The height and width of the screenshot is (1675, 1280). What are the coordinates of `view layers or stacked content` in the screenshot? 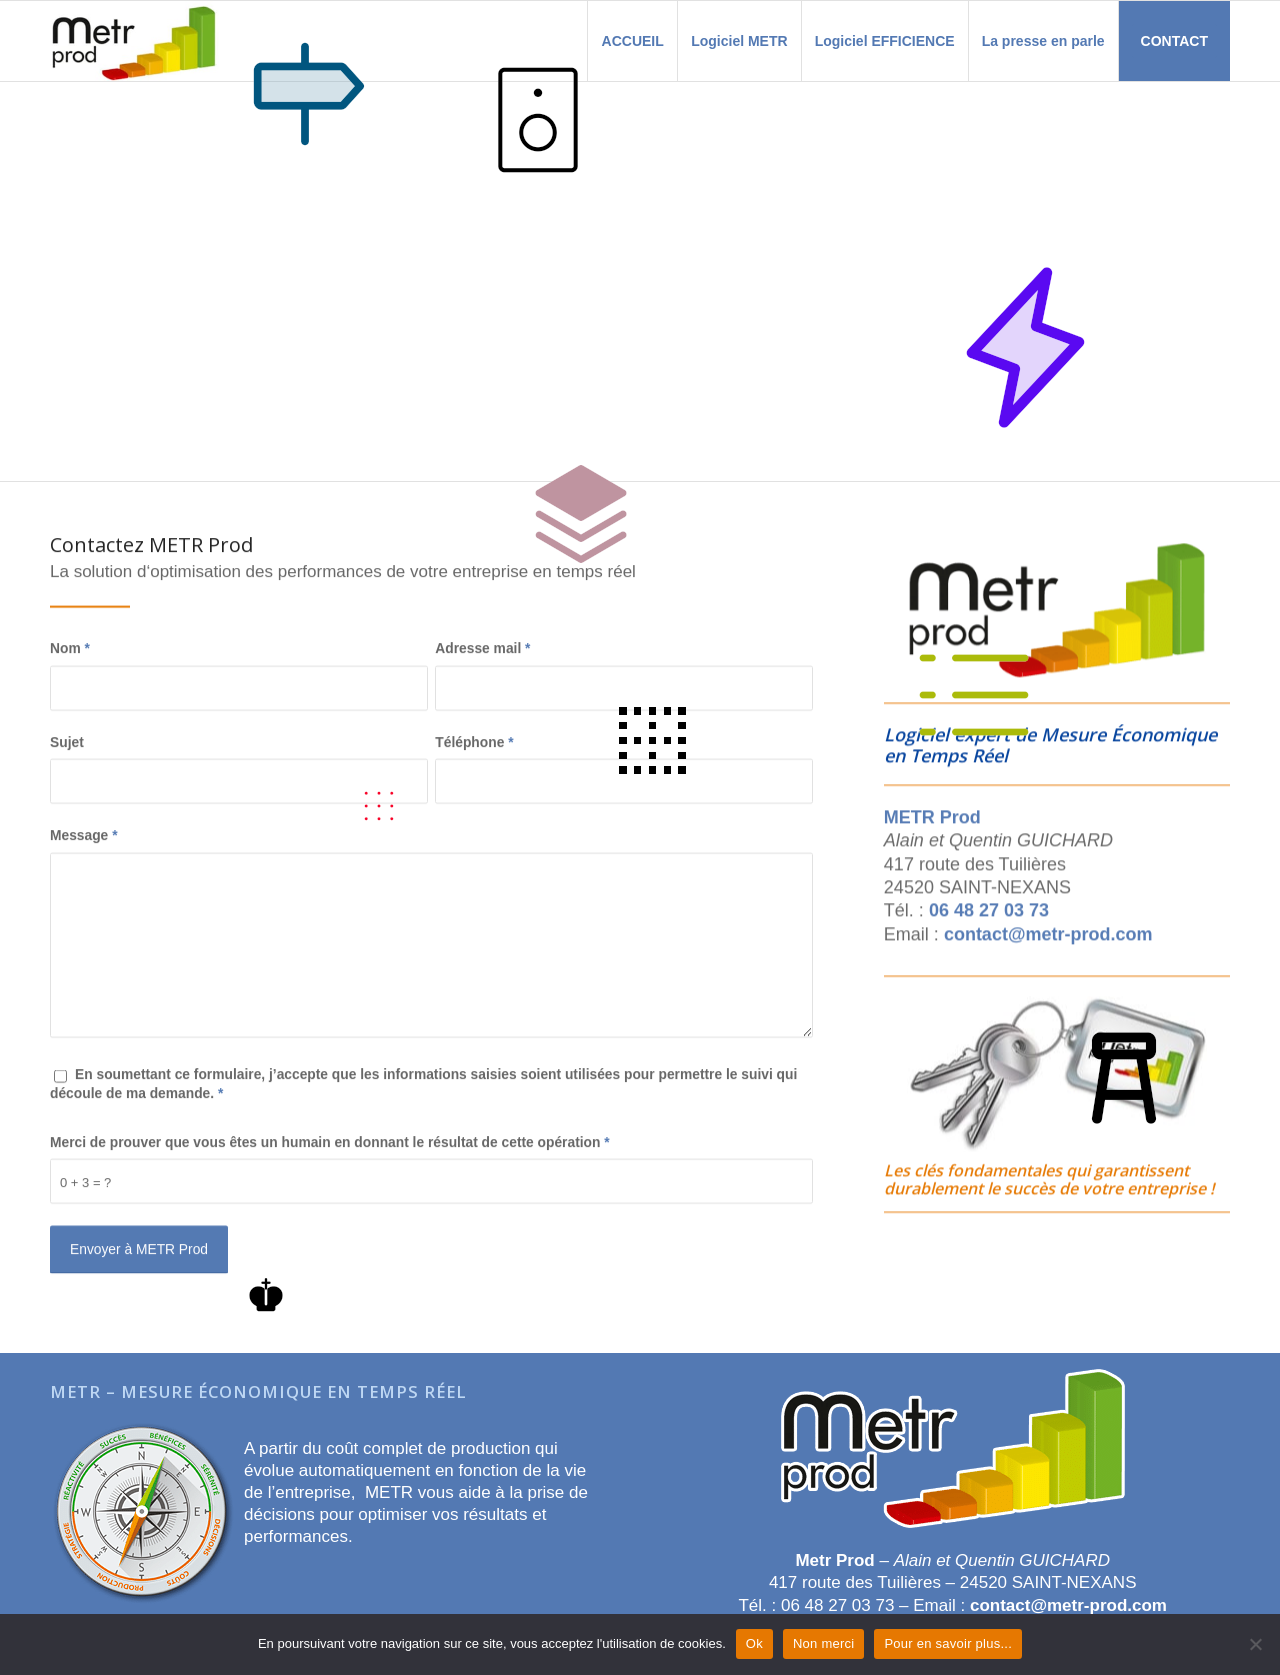 It's located at (581, 514).